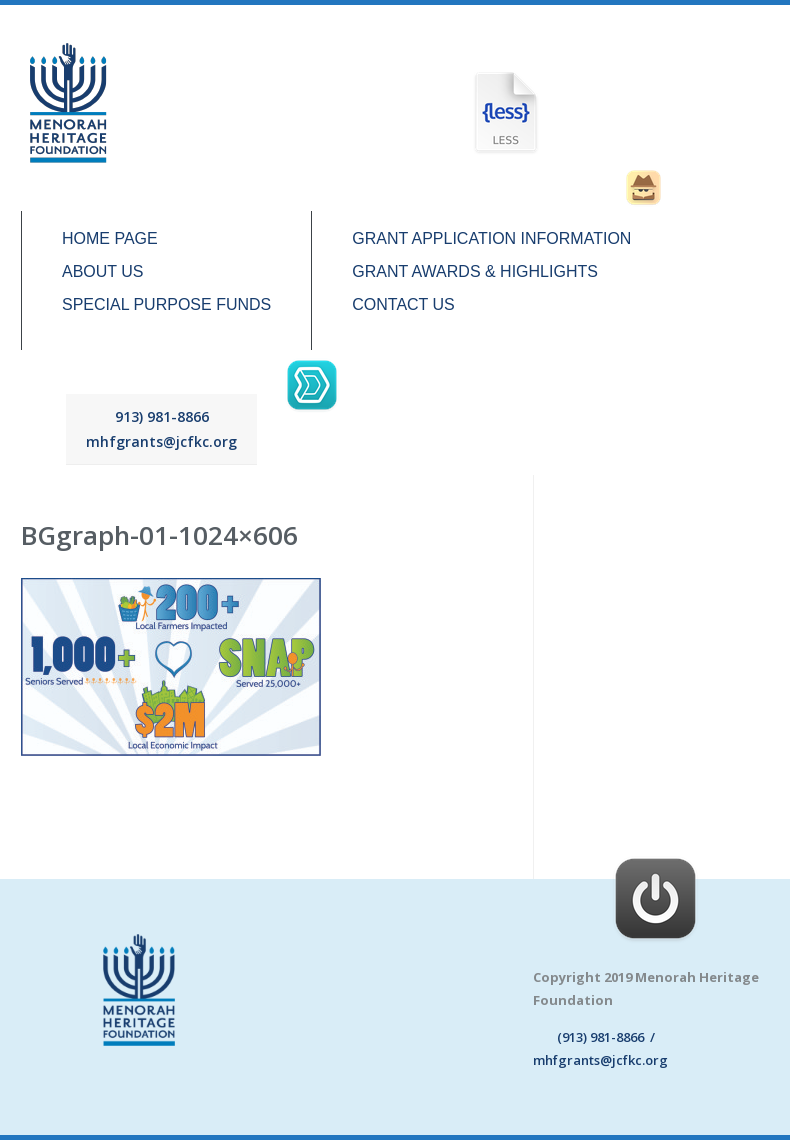 This screenshot has height=1140, width=790. What do you see at coordinates (312, 385) in the screenshot?
I see `open synology drive cloud storage app` at bounding box center [312, 385].